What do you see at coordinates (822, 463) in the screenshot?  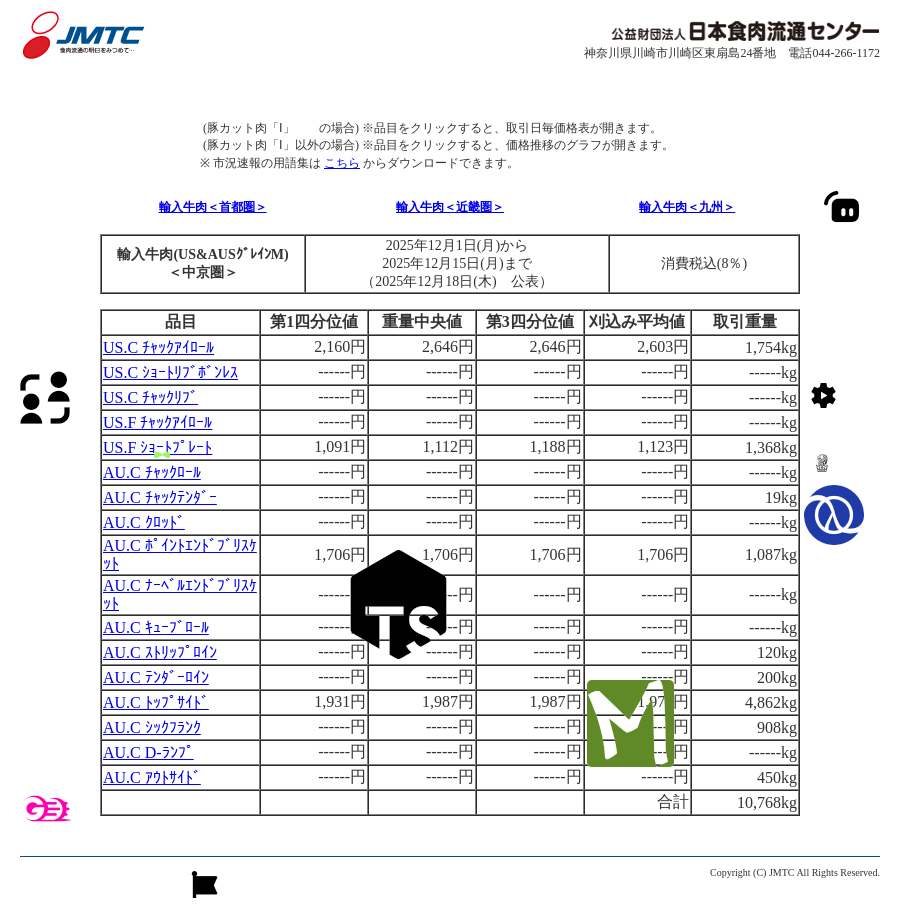 I see `the ritz-carlton hotel brand logo` at bounding box center [822, 463].